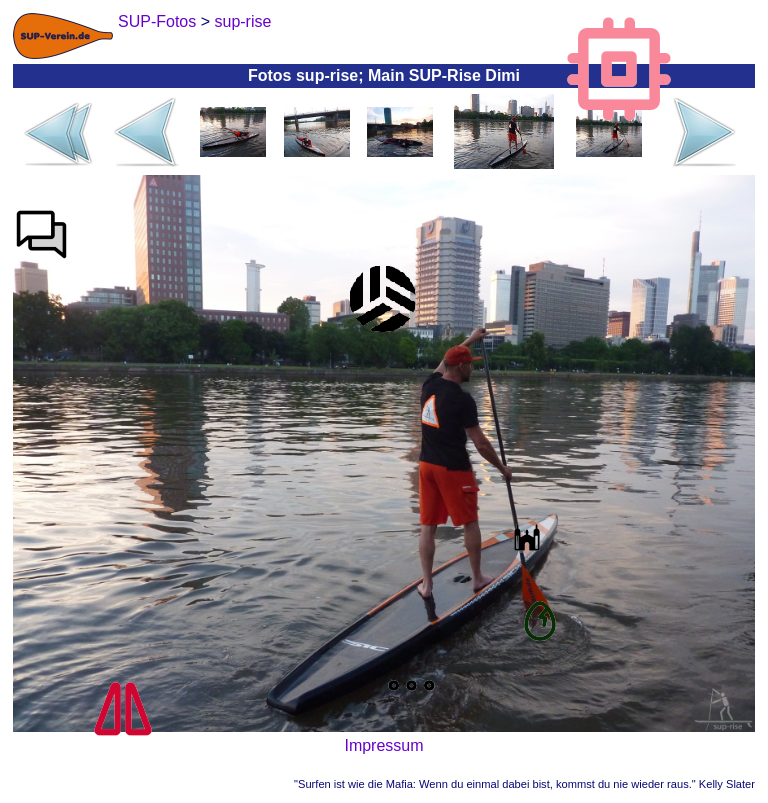  Describe the element at coordinates (411, 685) in the screenshot. I see `access more options or actions` at that location.